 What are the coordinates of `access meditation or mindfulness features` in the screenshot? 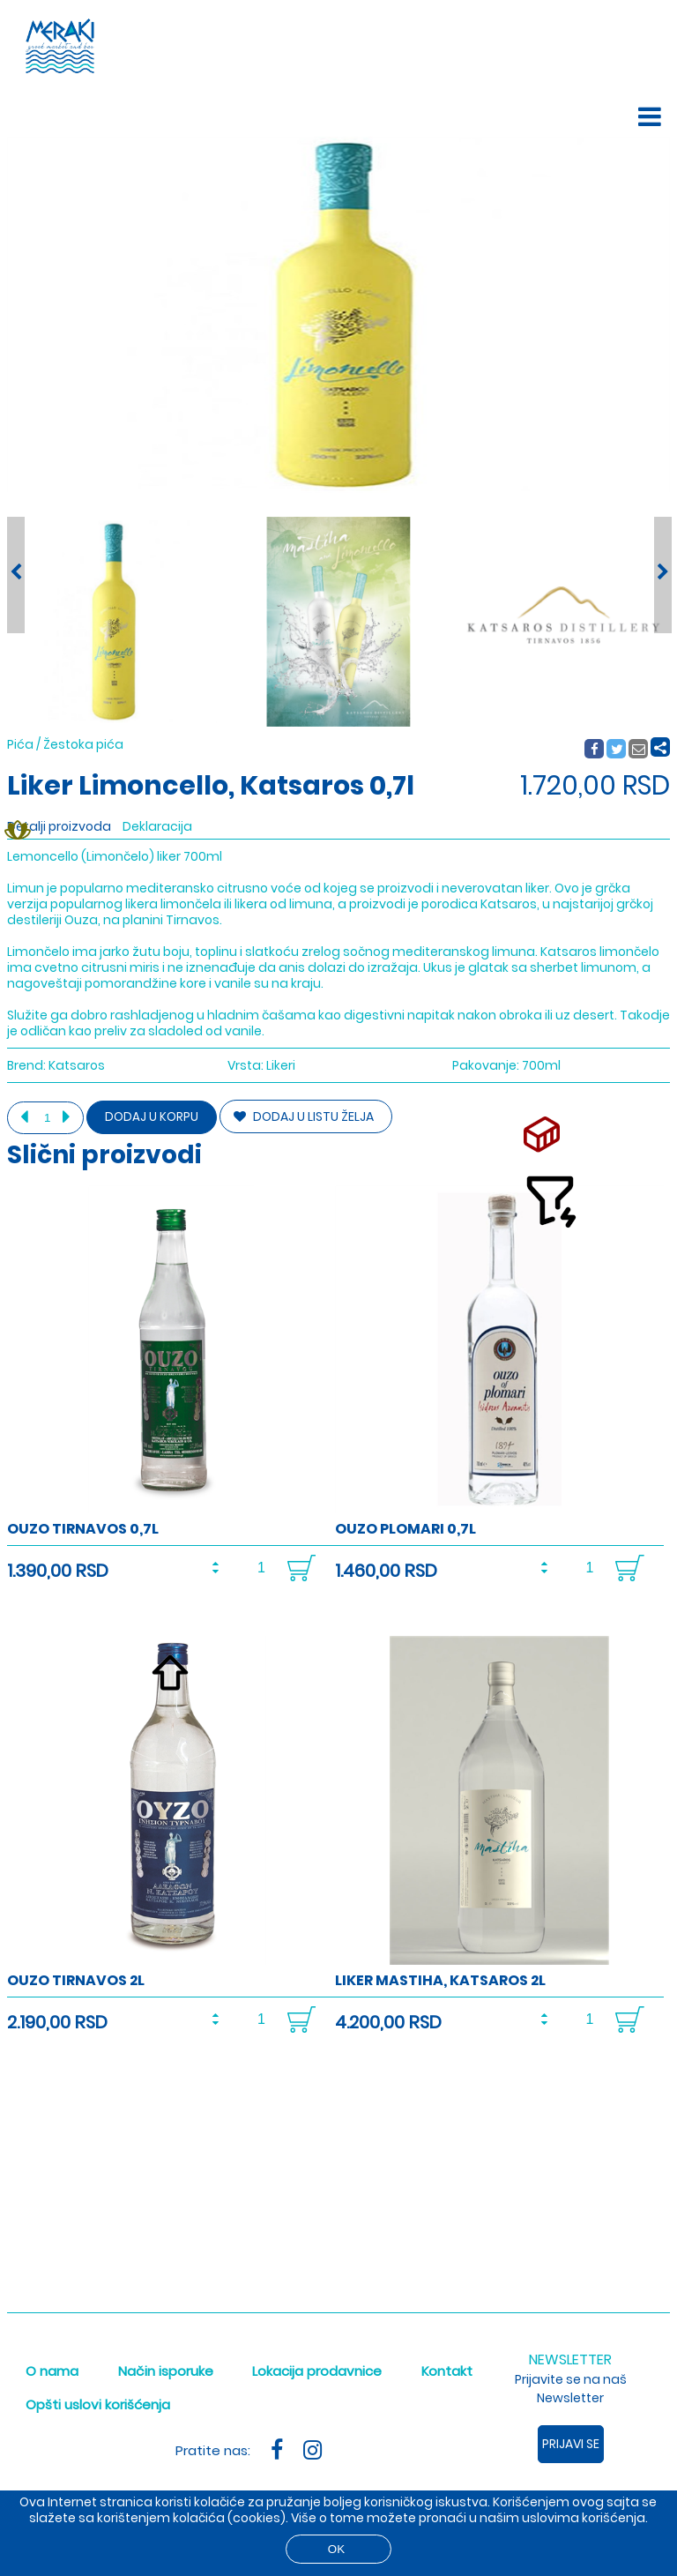 It's located at (18, 831).